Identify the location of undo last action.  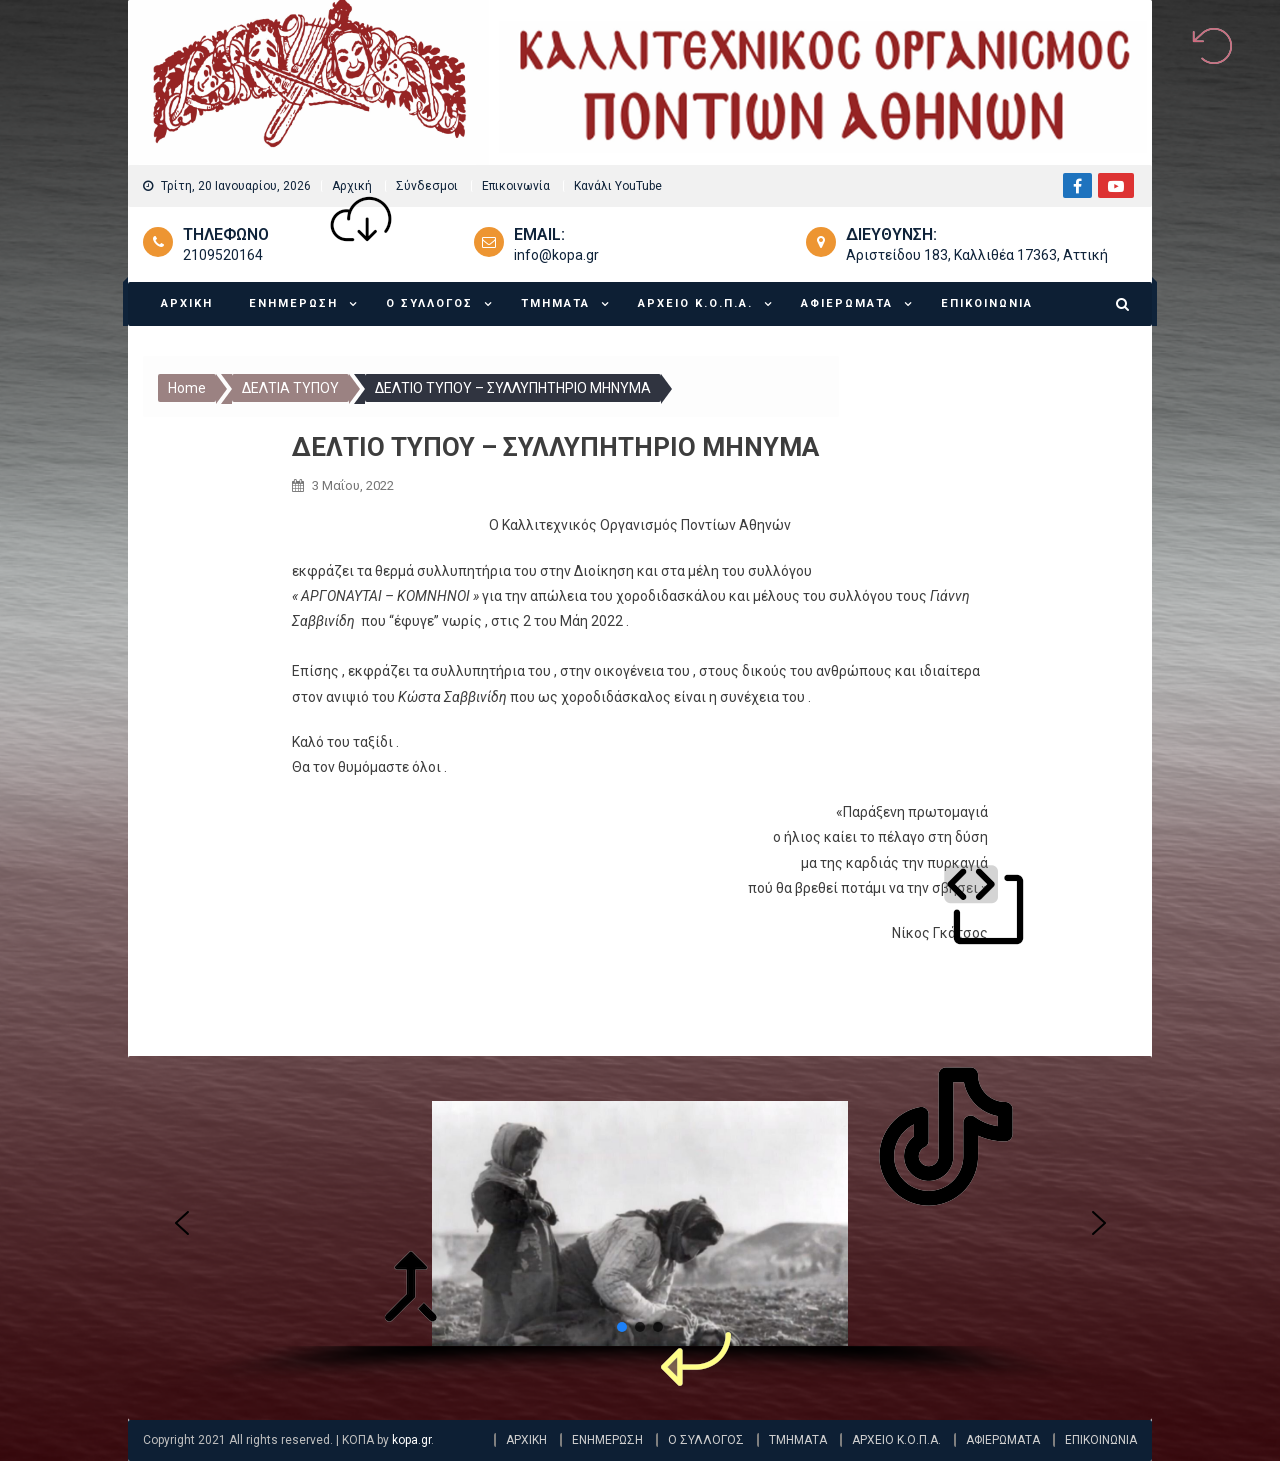
(1214, 46).